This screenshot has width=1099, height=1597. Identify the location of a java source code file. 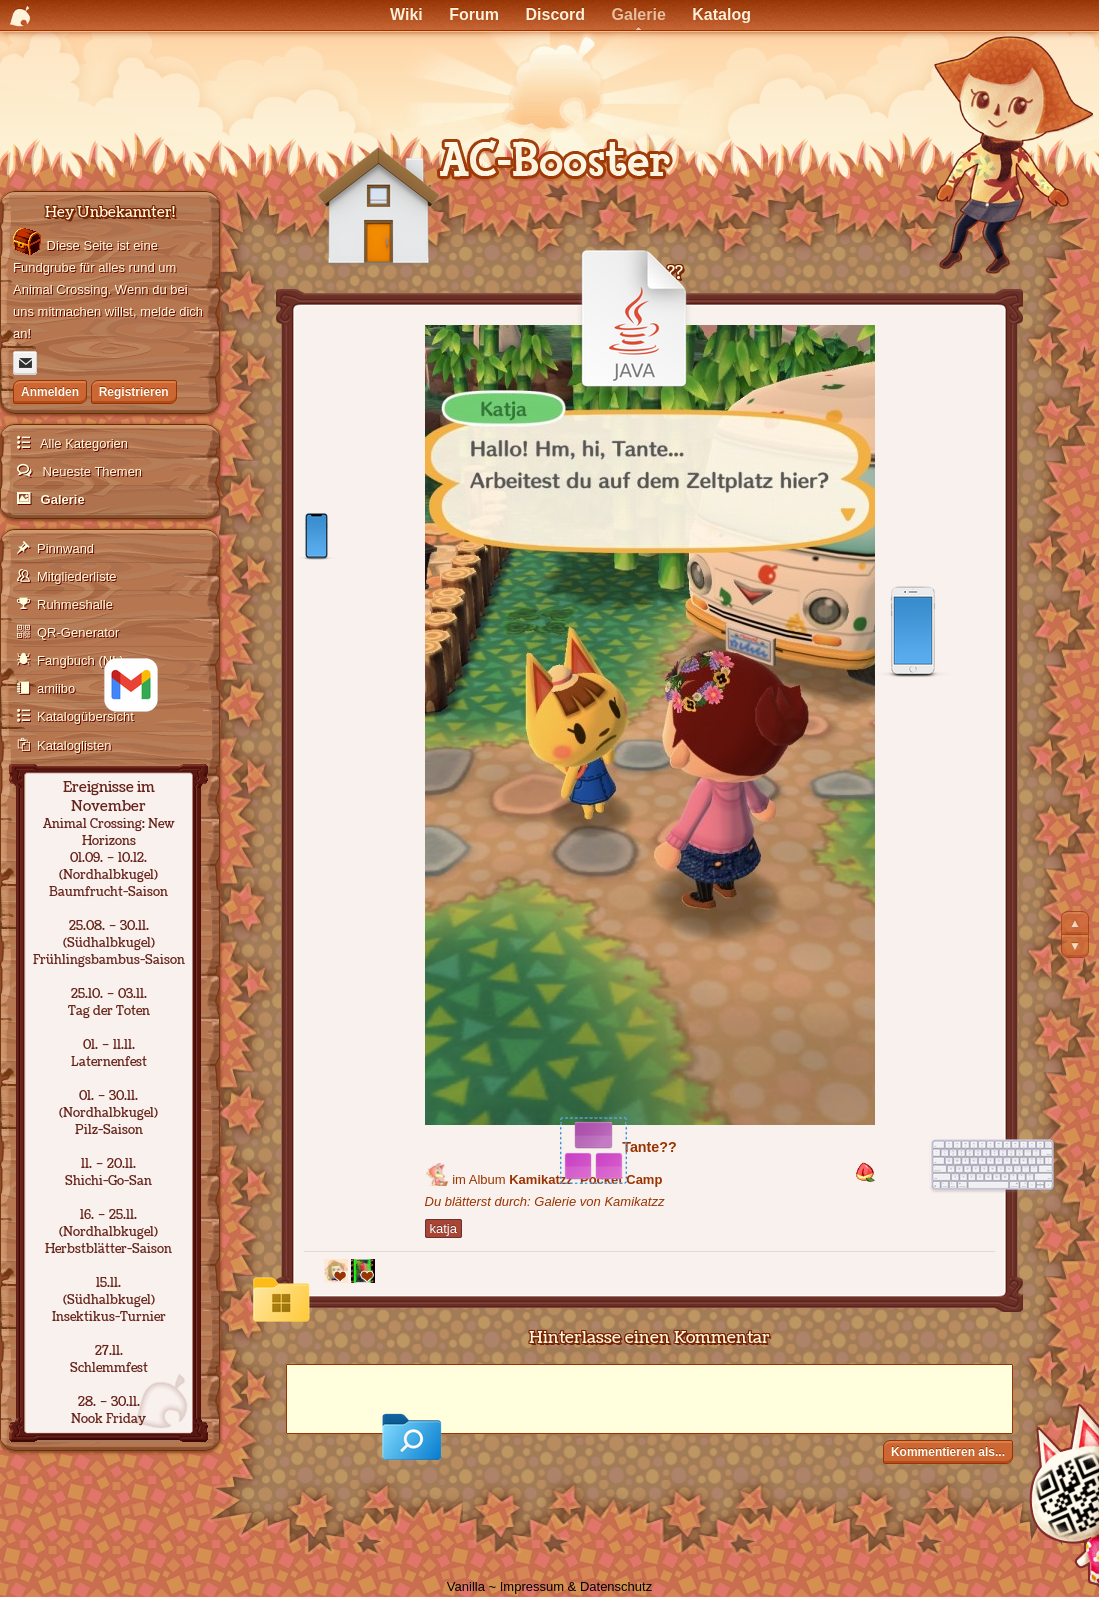
(634, 321).